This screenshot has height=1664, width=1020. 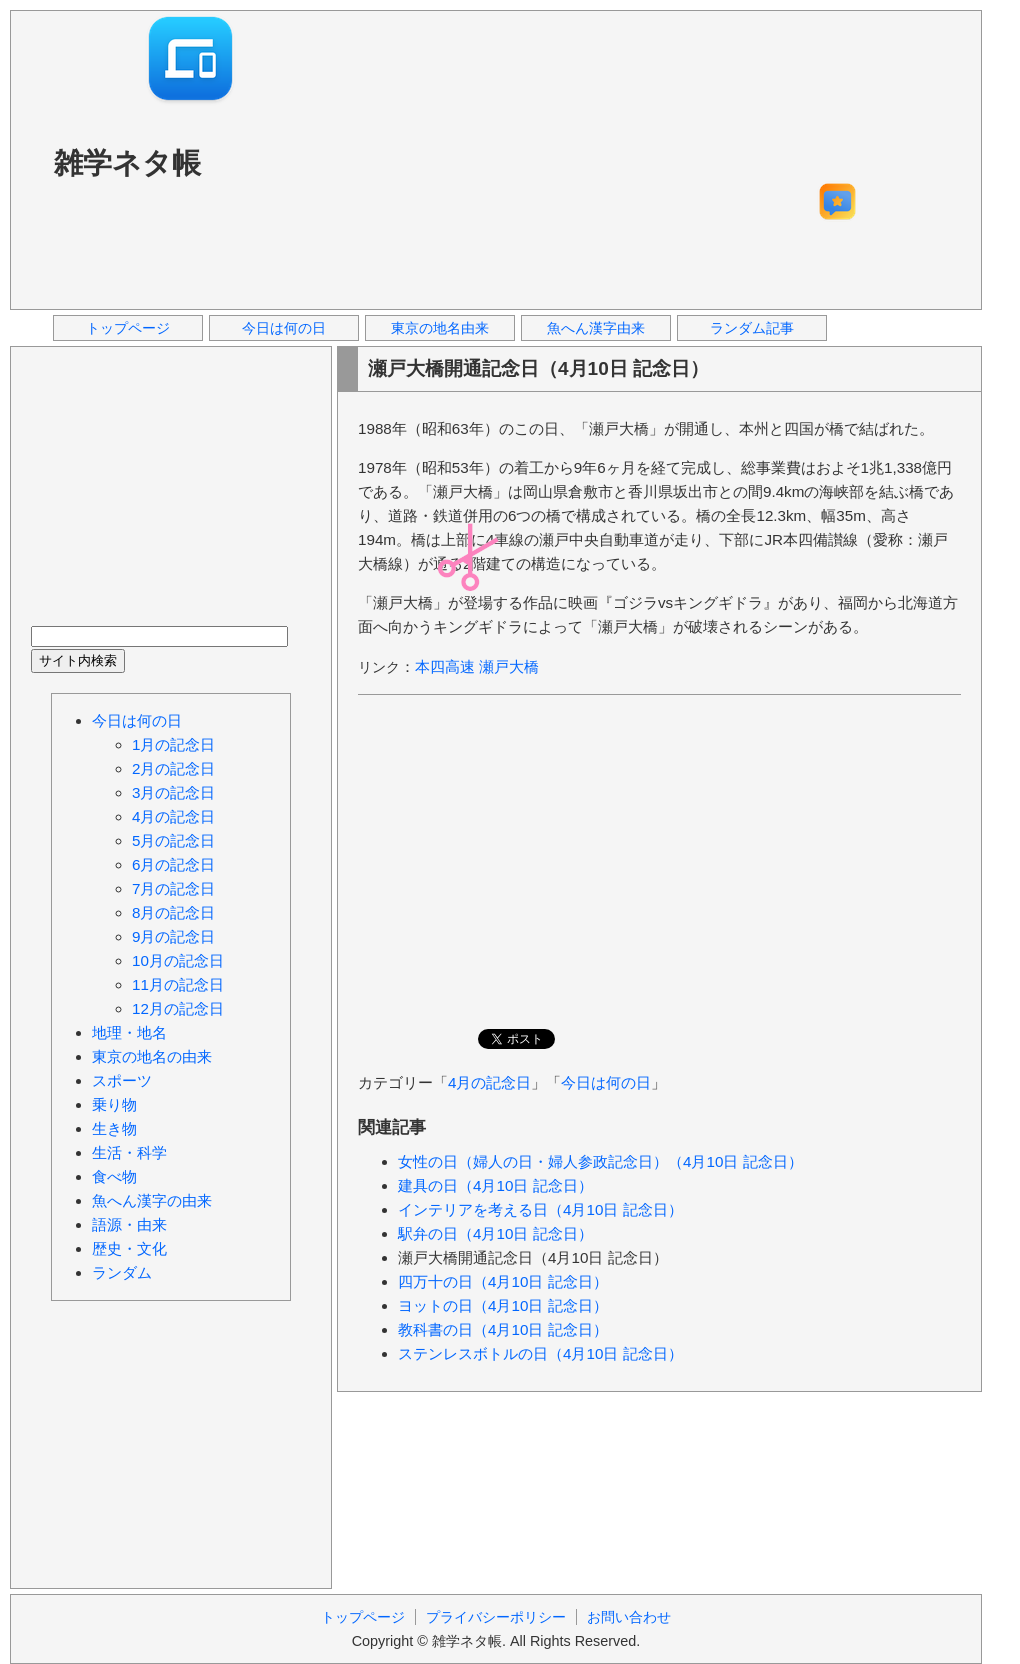 I want to click on open PDF Slicer to cut and rearrange PDF pages, so click(x=468, y=555).